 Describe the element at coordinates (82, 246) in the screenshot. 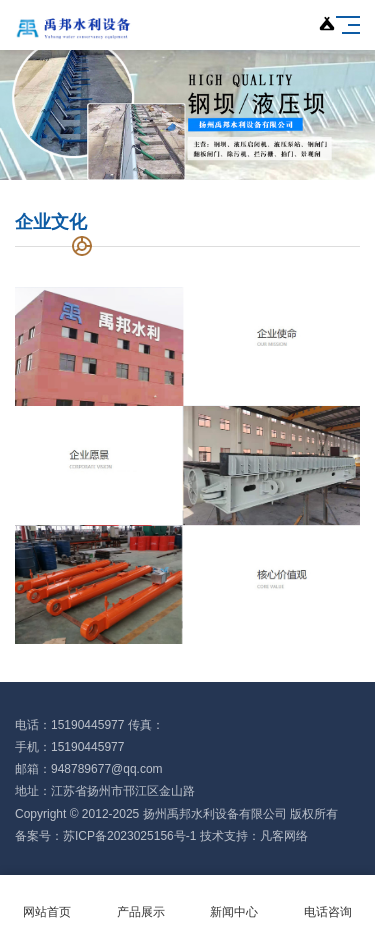

I see `view analytics or statistics breakdown` at that location.